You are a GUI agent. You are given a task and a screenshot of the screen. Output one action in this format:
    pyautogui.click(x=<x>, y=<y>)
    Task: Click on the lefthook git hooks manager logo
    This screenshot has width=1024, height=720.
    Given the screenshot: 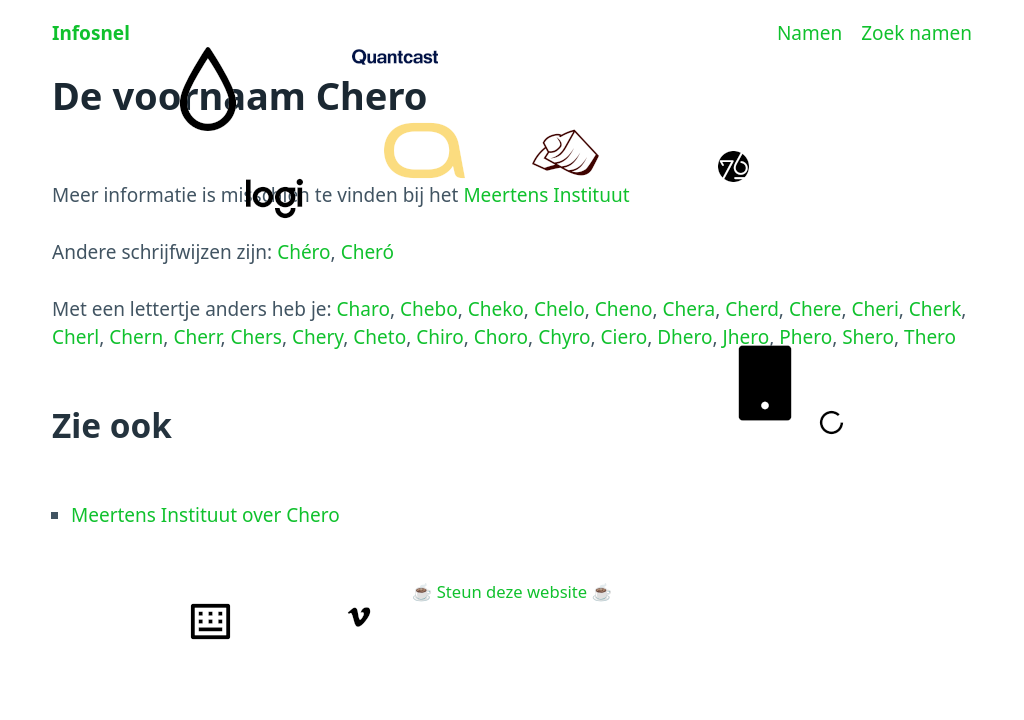 What is the action you would take?
    pyautogui.click(x=565, y=152)
    